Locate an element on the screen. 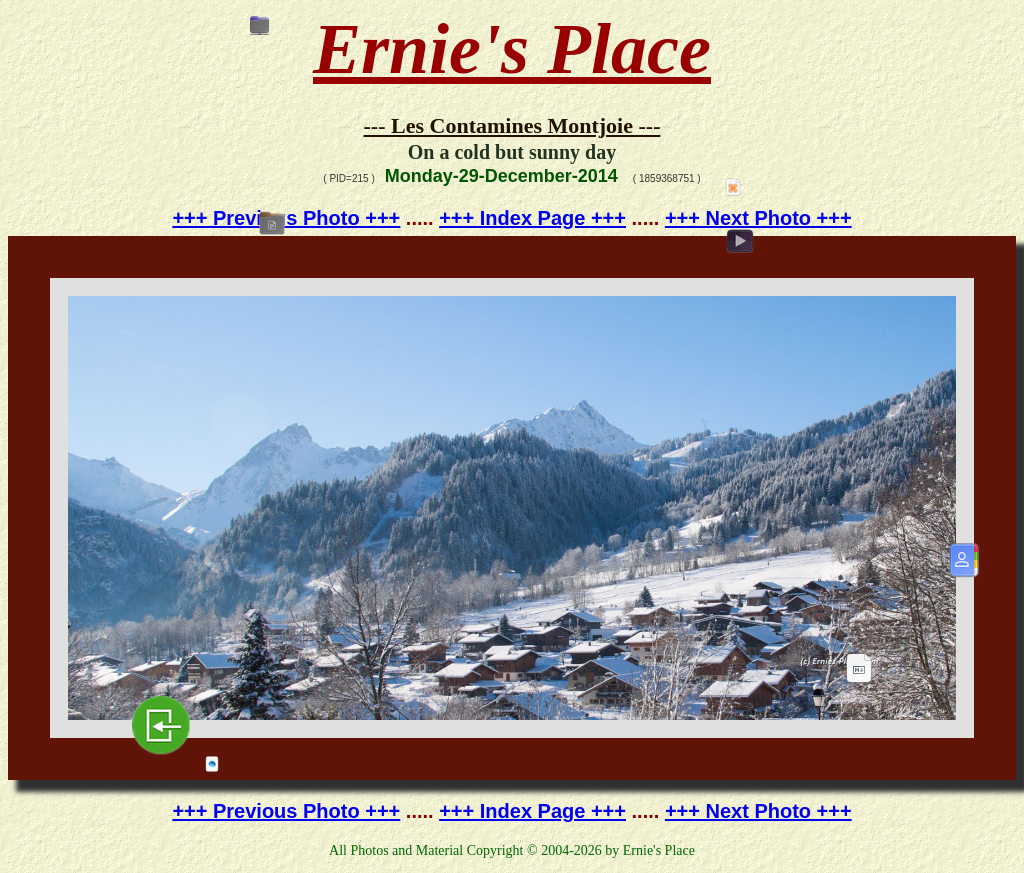 This screenshot has width=1024, height=873. a patch or diff file for code changes is located at coordinates (733, 187).